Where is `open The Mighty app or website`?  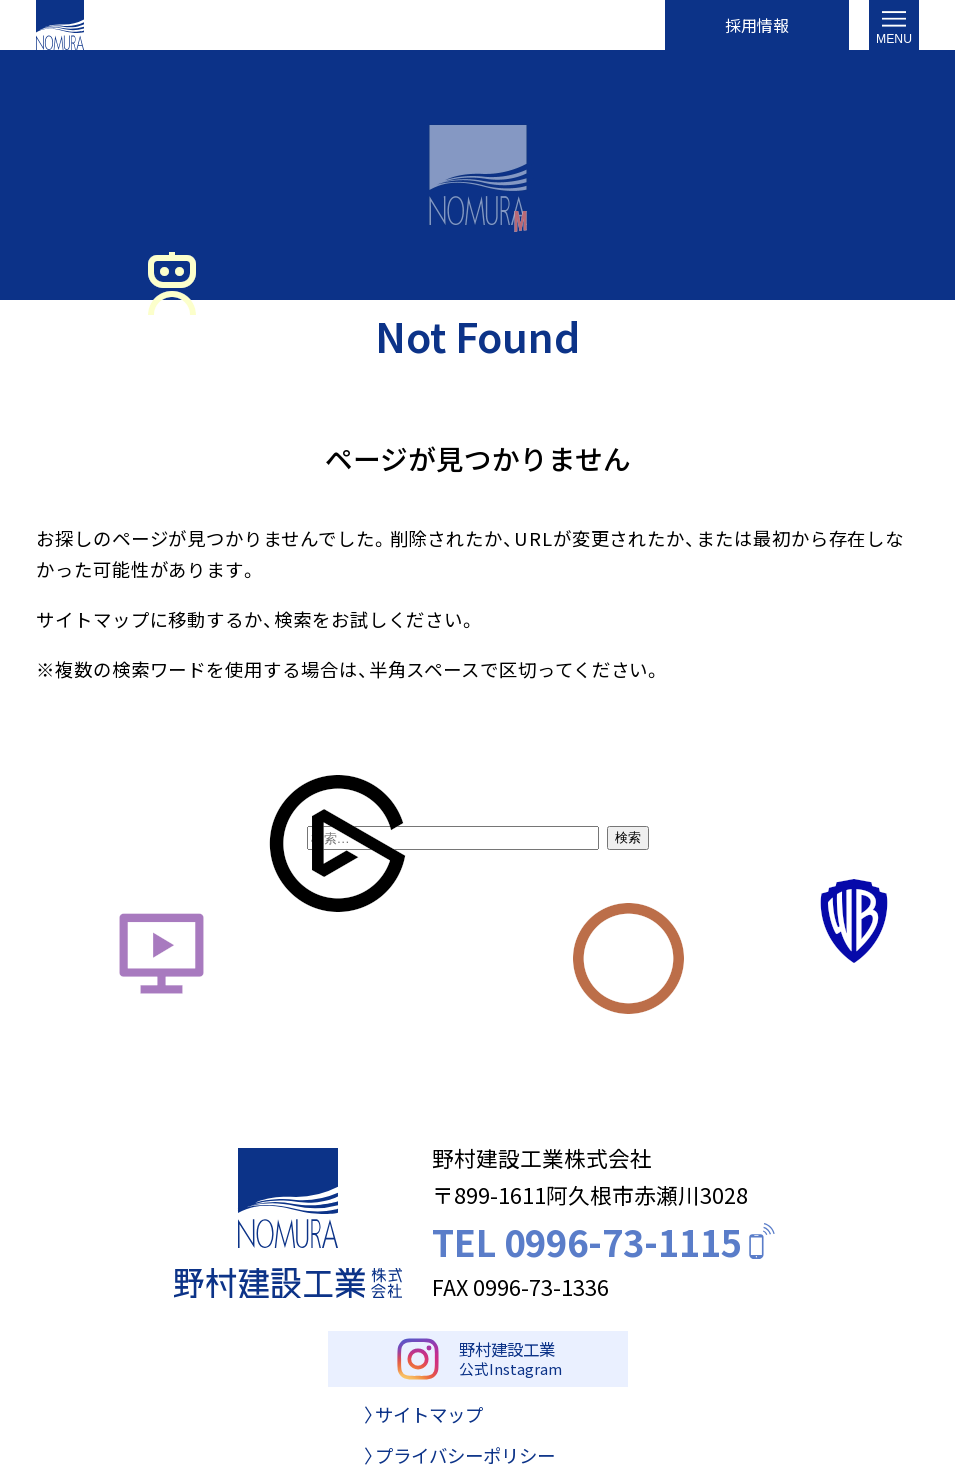
open The Mighty app or website is located at coordinates (520, 221).